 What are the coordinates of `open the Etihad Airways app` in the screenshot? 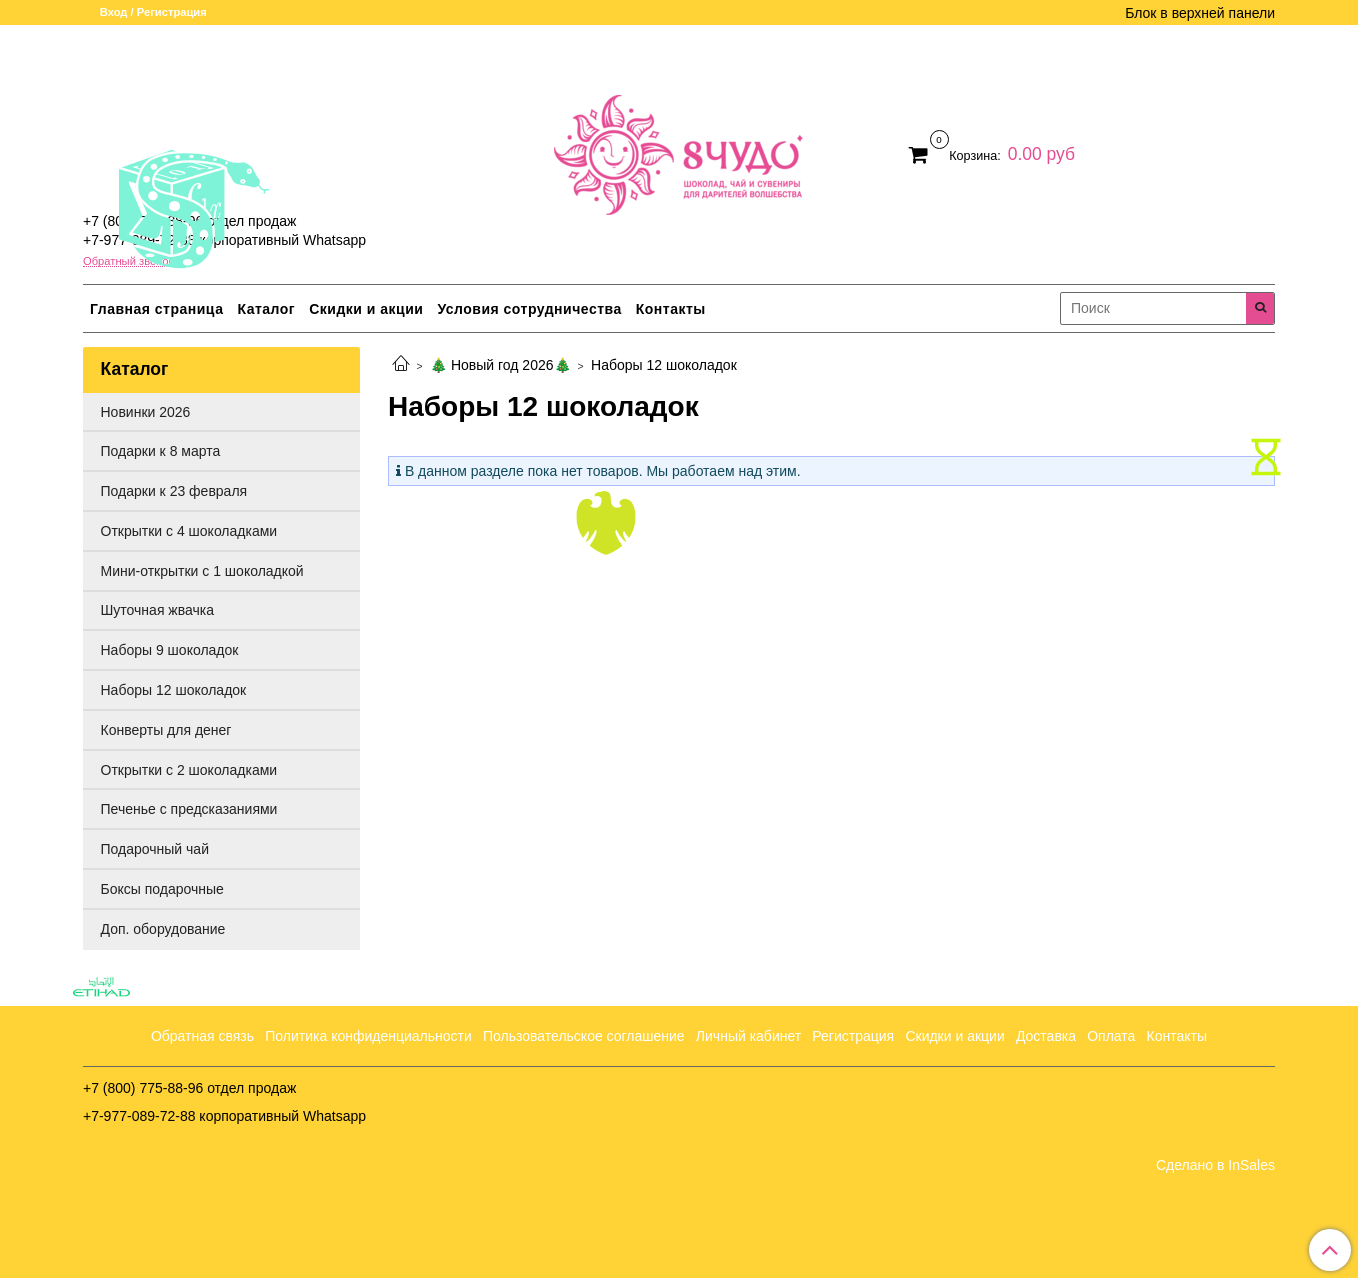 It's located at (101, 986).